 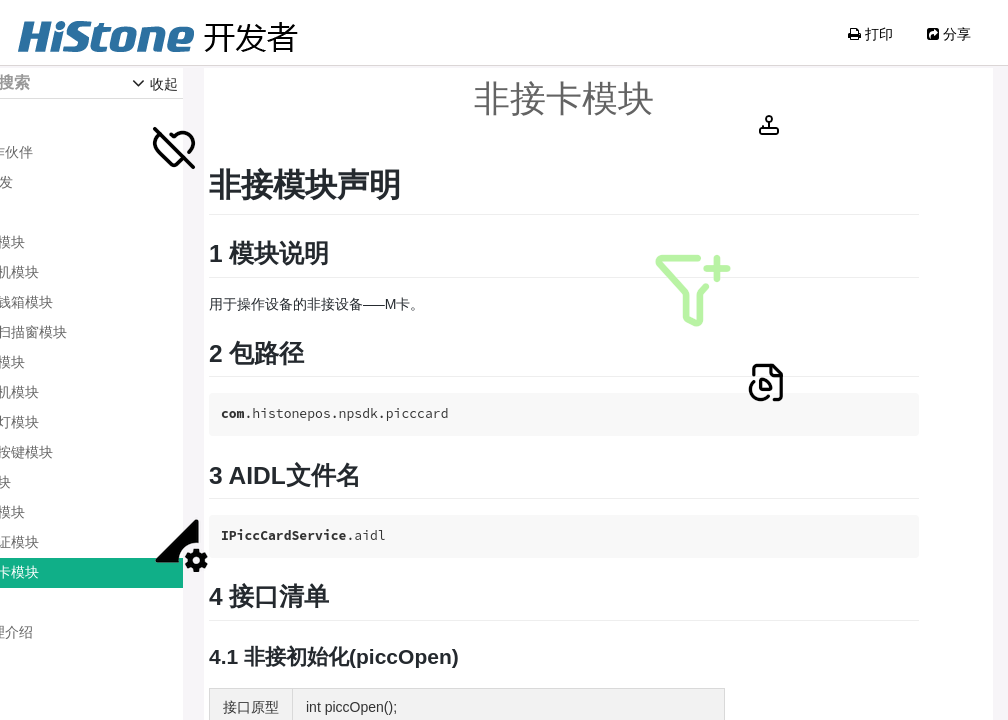 I want to click on remove from favorites, so click(x=174, y=148).